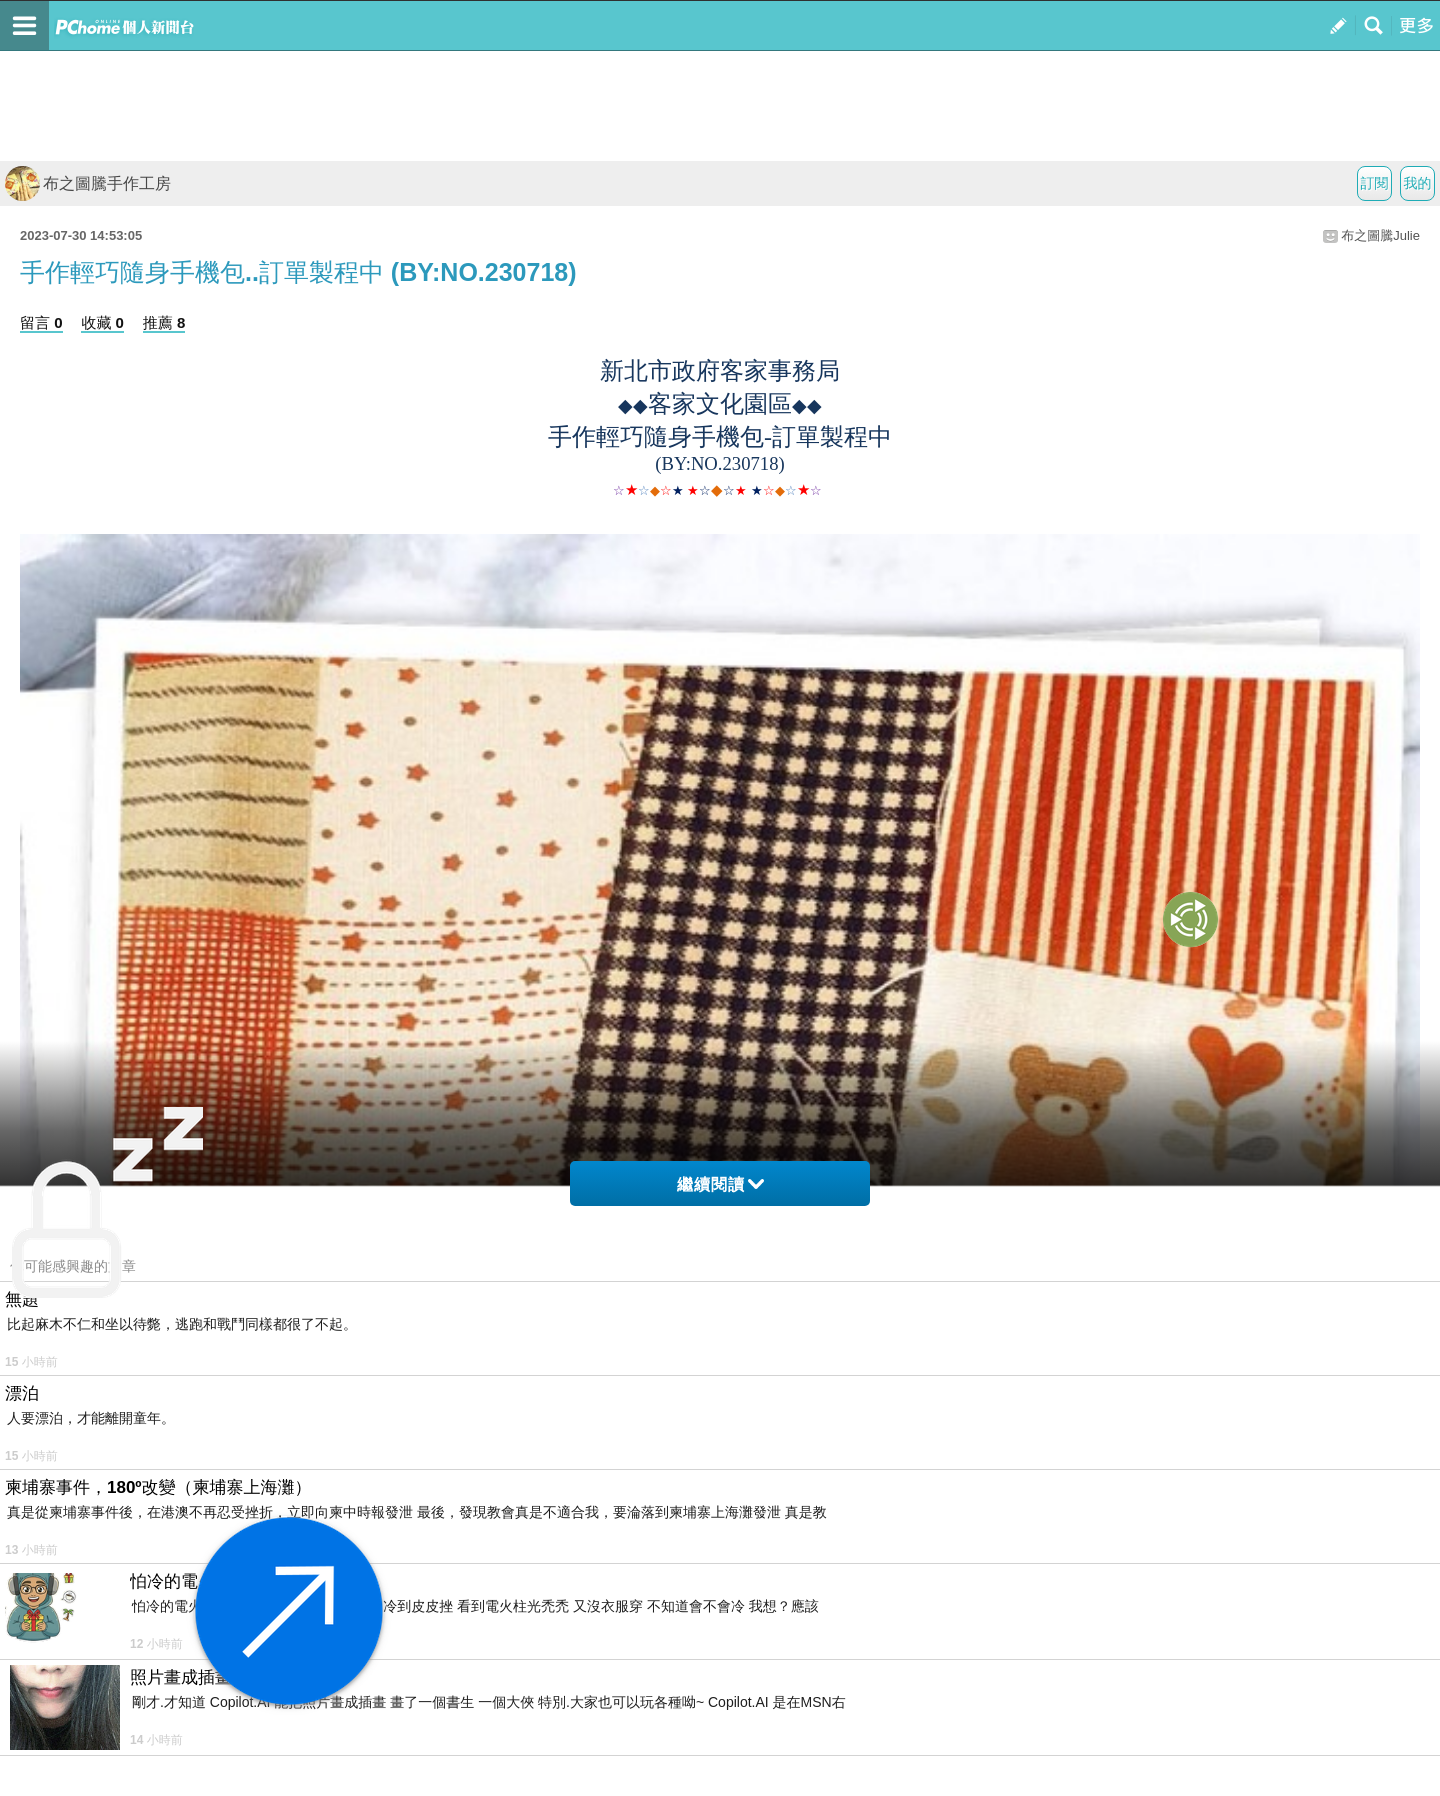  What do you see at coordinates (289, 1611) in the screenshot?
I see `indicates a symbolic link or shortcut to another file` at bounding box center [289, 1611].